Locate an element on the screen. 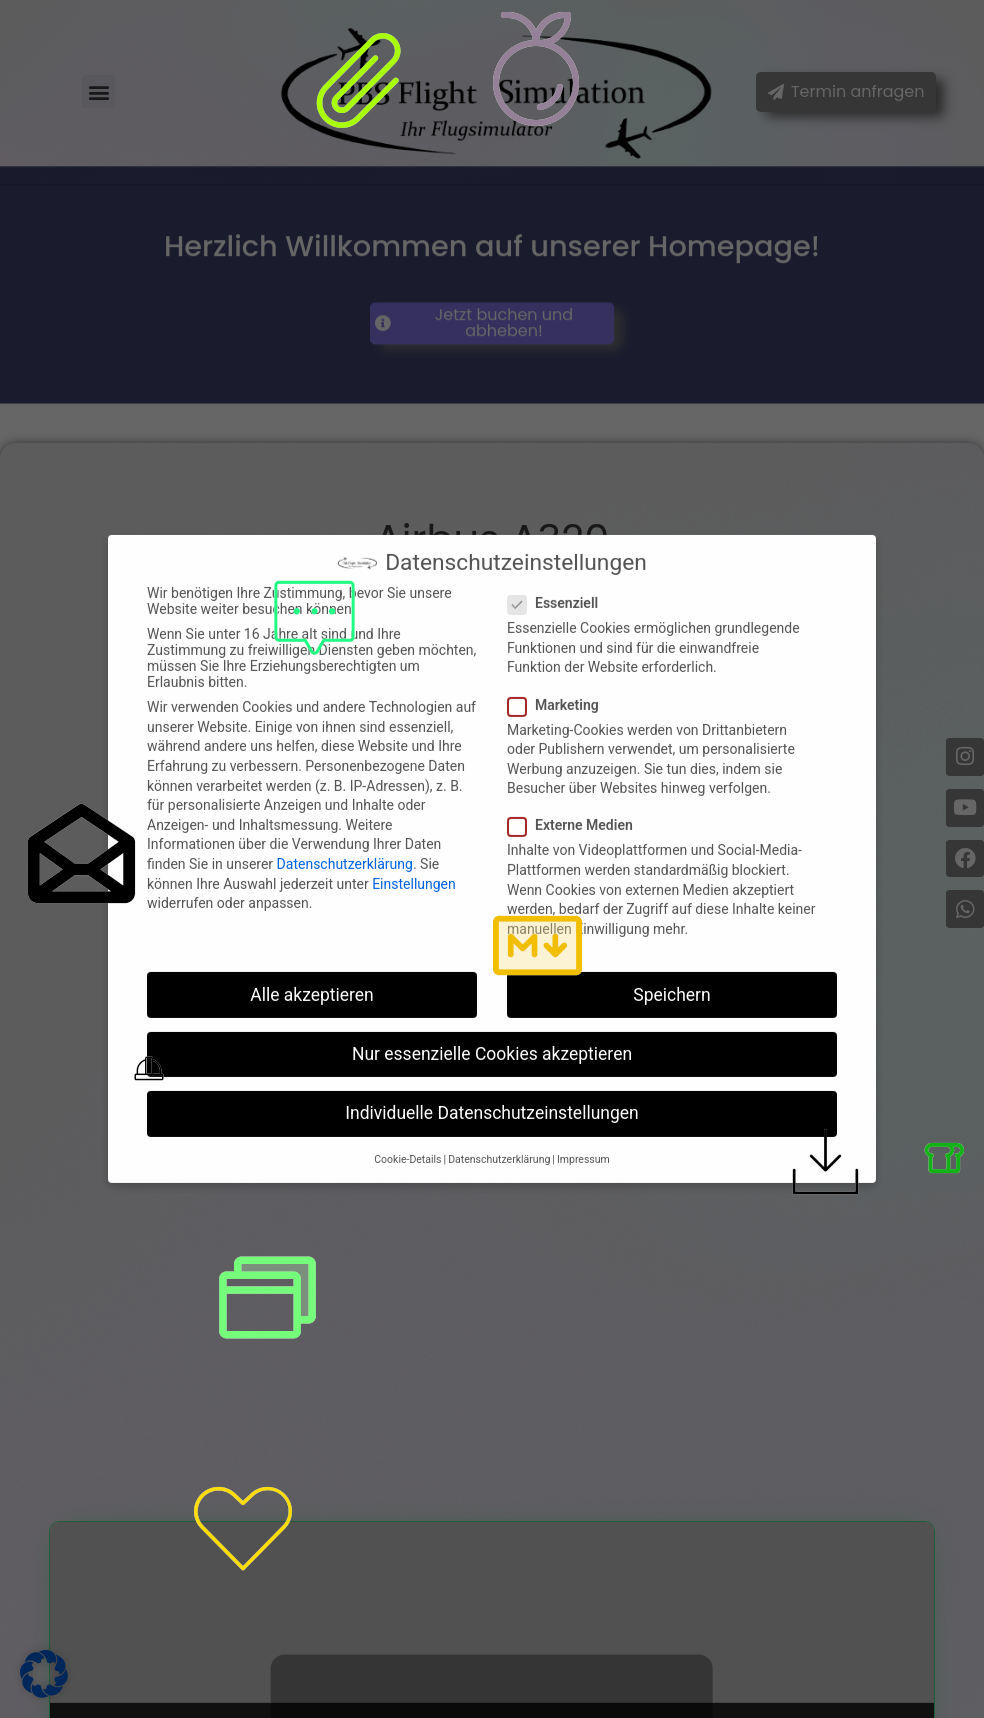 The image size is (984, 1718). download a file is located at coordinates (825, 1164).